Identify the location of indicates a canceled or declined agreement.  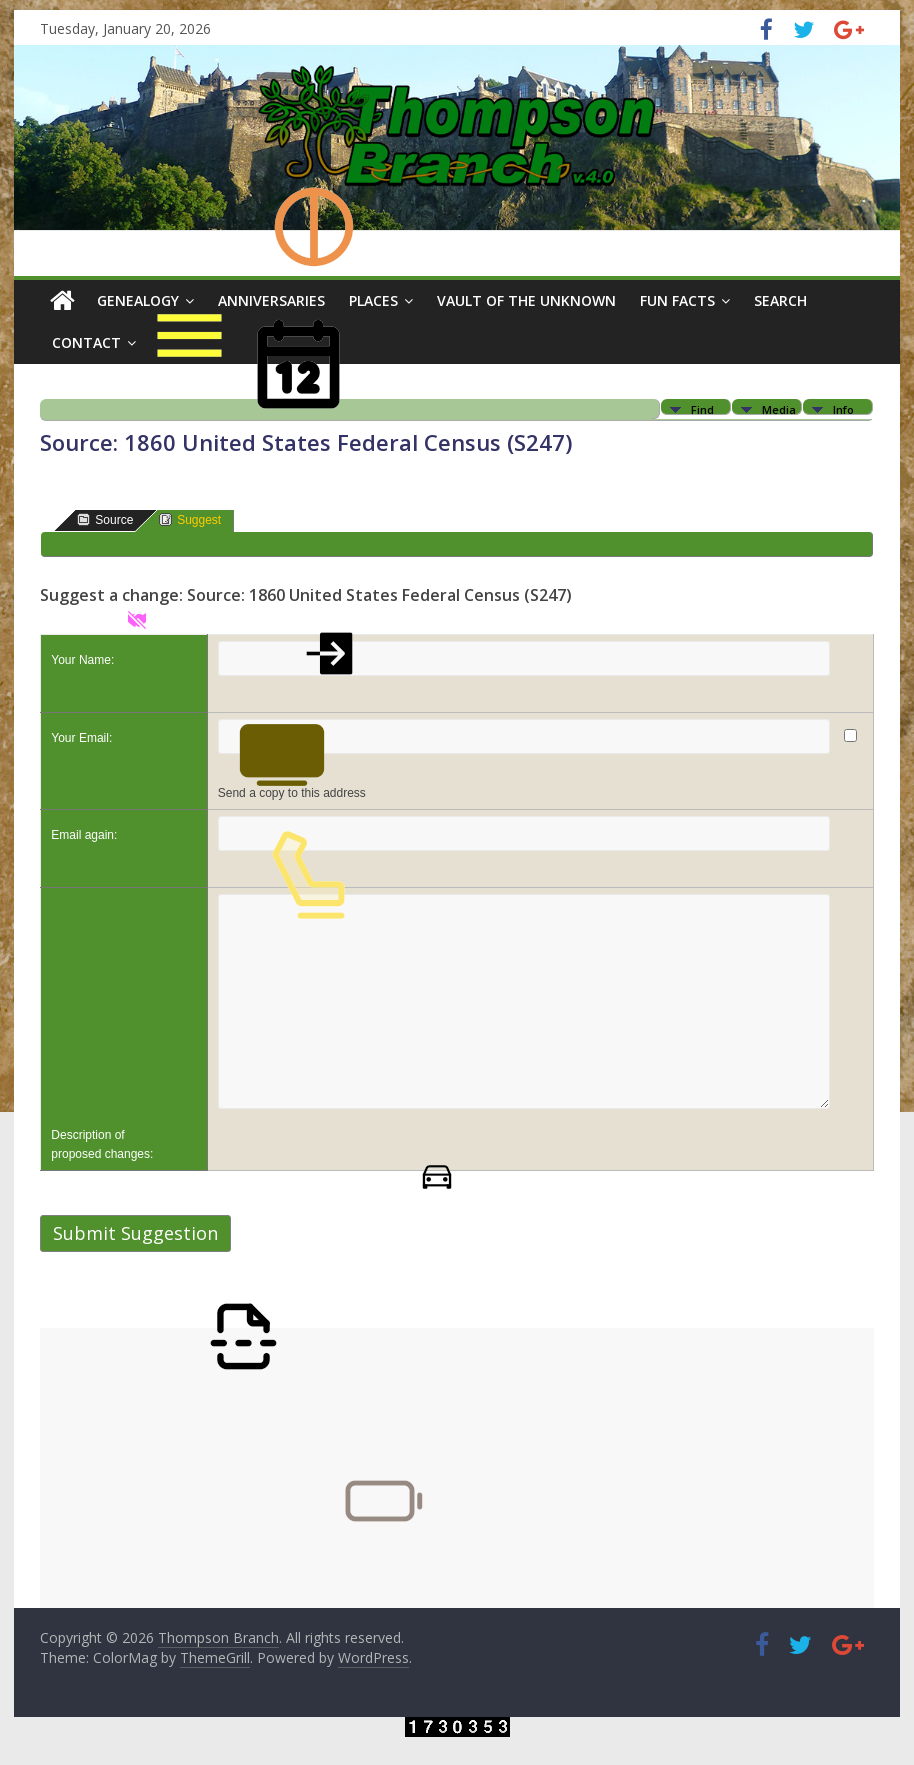
(137, 620).